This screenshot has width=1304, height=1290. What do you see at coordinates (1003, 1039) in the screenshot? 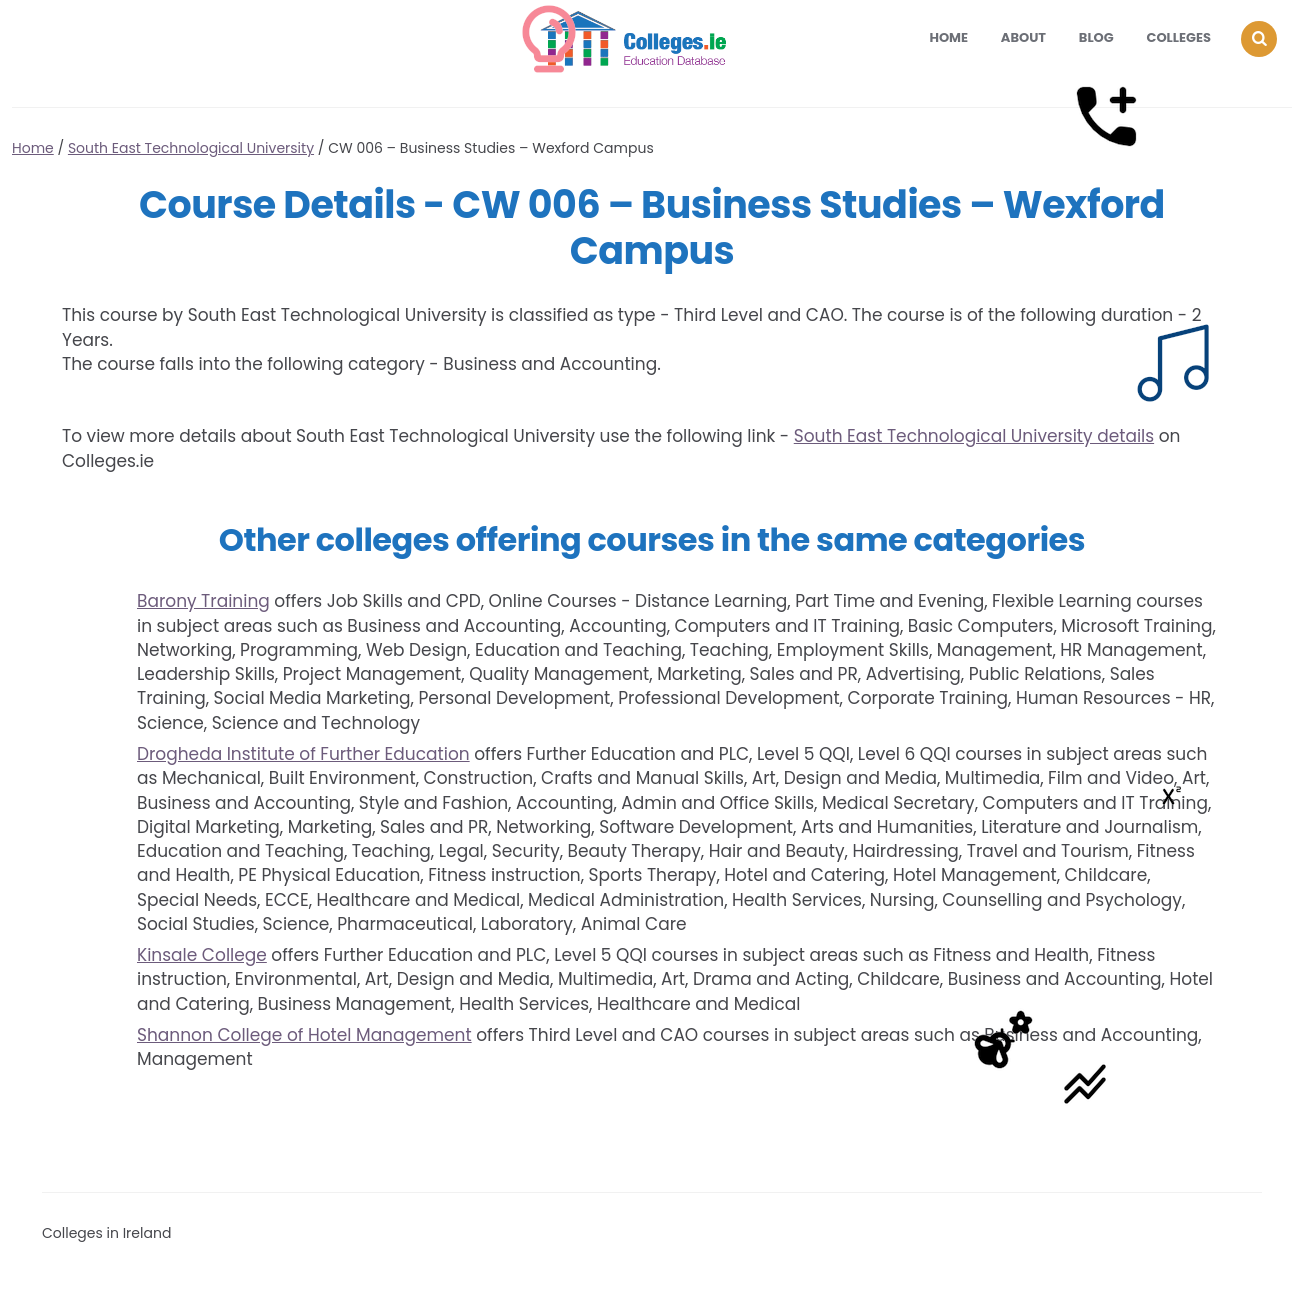
I see `access nature or outdoor-themed emoji` at bounding box center [1003, 1039].